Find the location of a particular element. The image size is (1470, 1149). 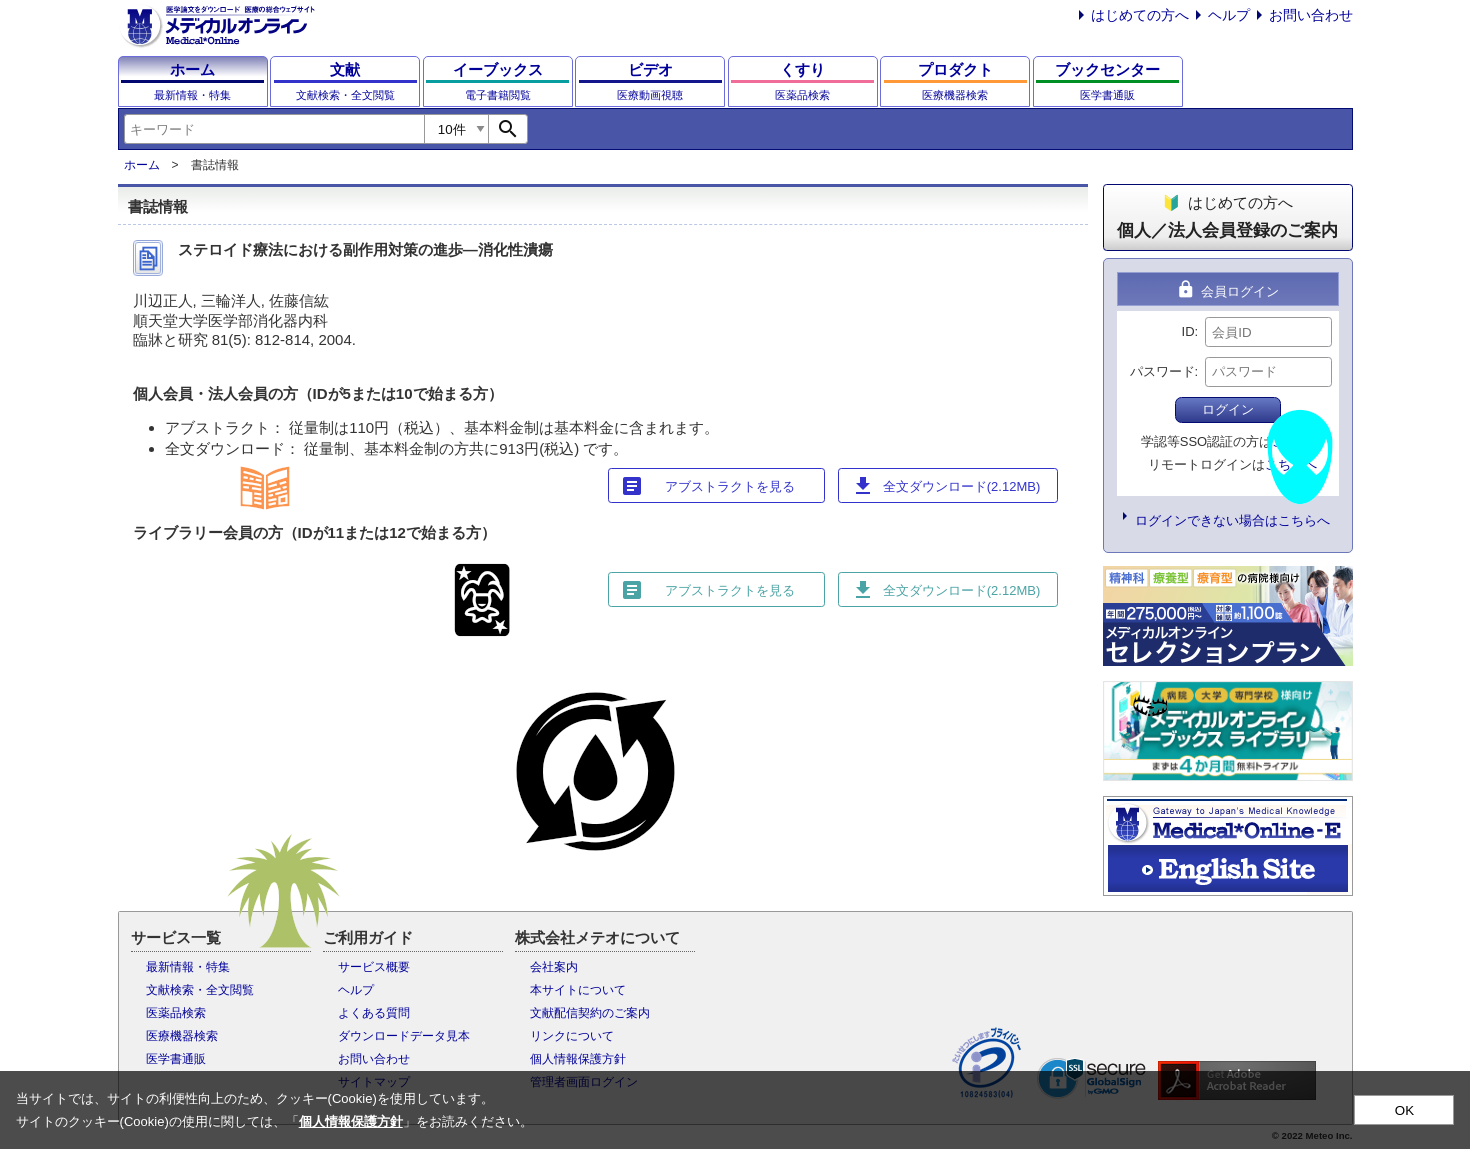

set a trap for enemies or animals is located at coordinates (1150, 704).